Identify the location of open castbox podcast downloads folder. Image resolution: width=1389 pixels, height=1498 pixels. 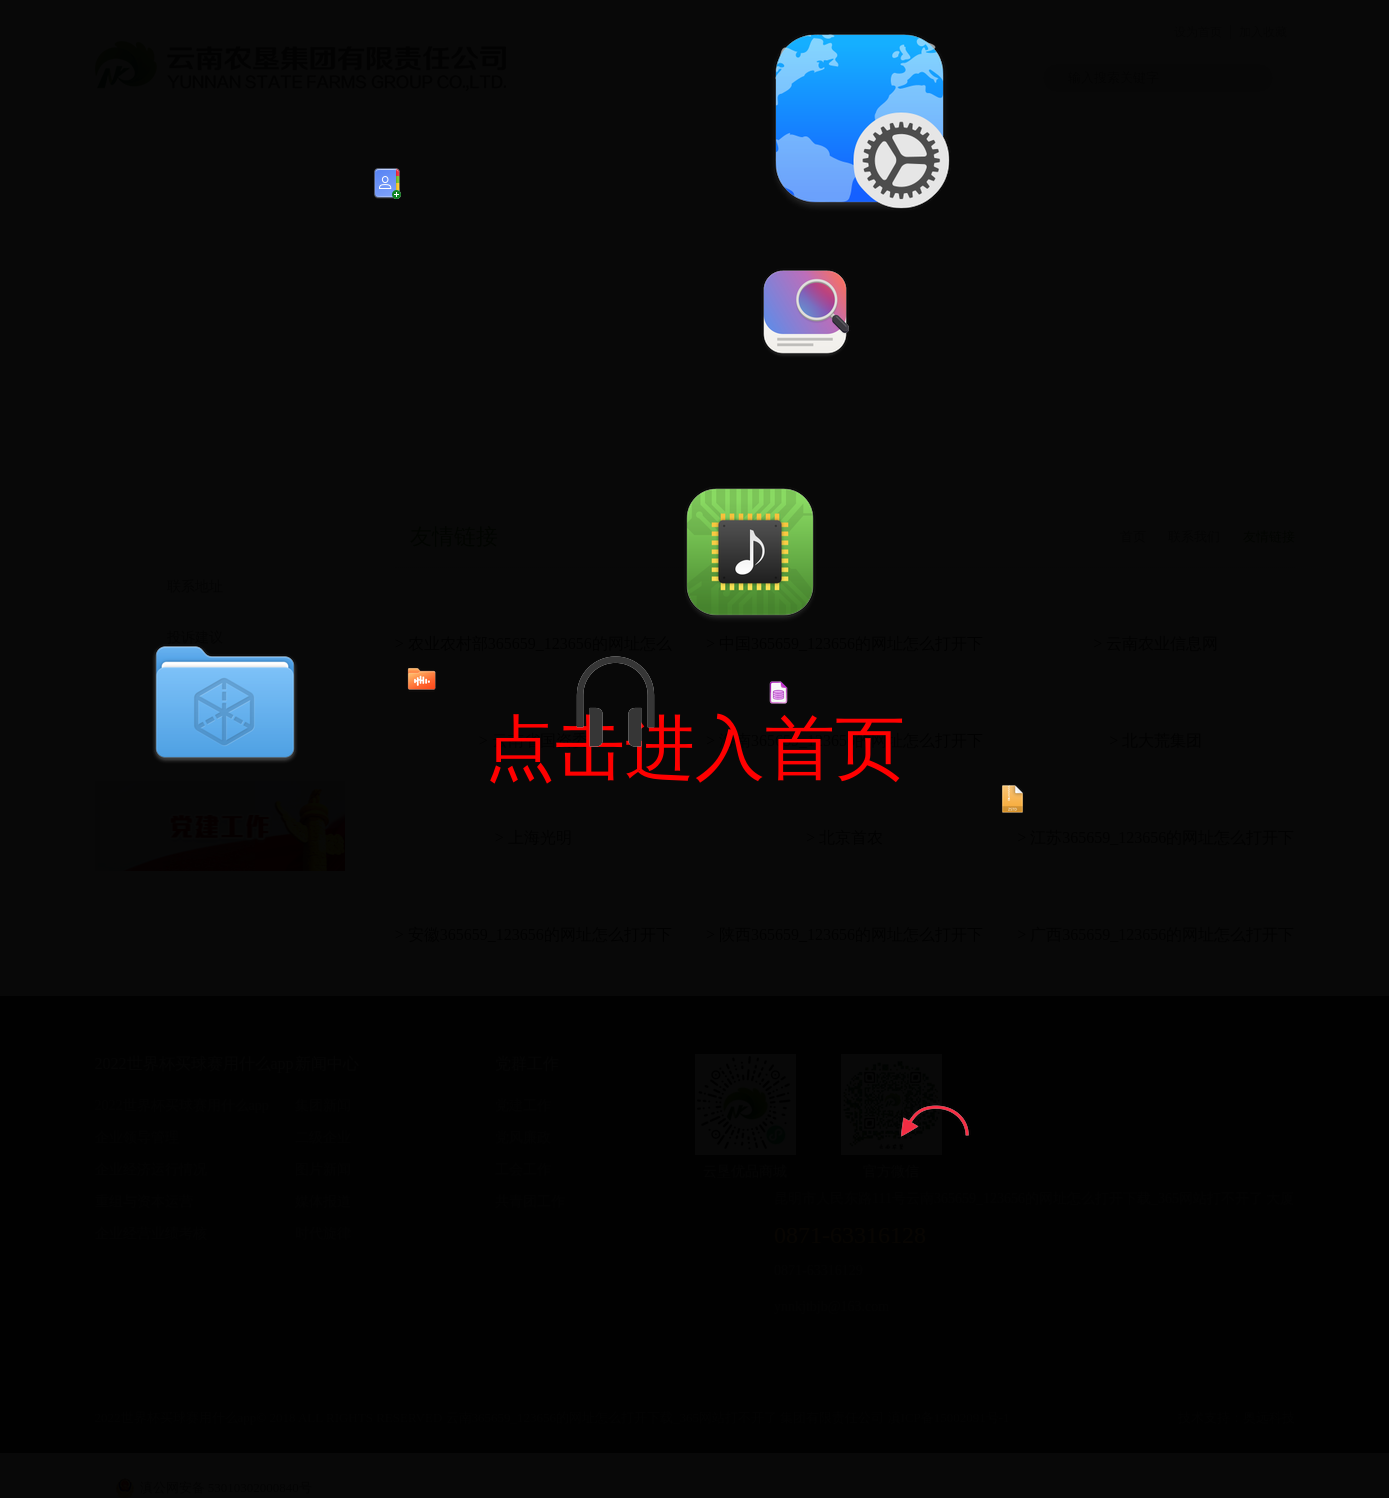
(421, 679).